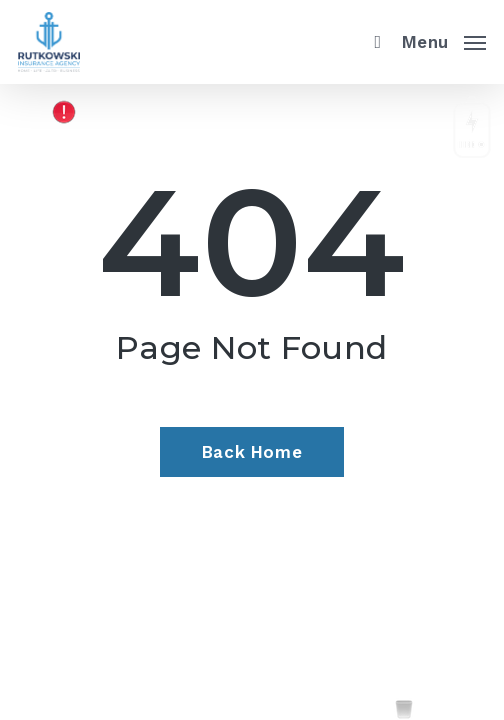 The height and width of the screenshot is (720, 504). What do you see at coordinates (472, 127) in the screenshot?
I see `battery connected to uninterruptible power supply (UPS)` at bounding box center [472, 127].